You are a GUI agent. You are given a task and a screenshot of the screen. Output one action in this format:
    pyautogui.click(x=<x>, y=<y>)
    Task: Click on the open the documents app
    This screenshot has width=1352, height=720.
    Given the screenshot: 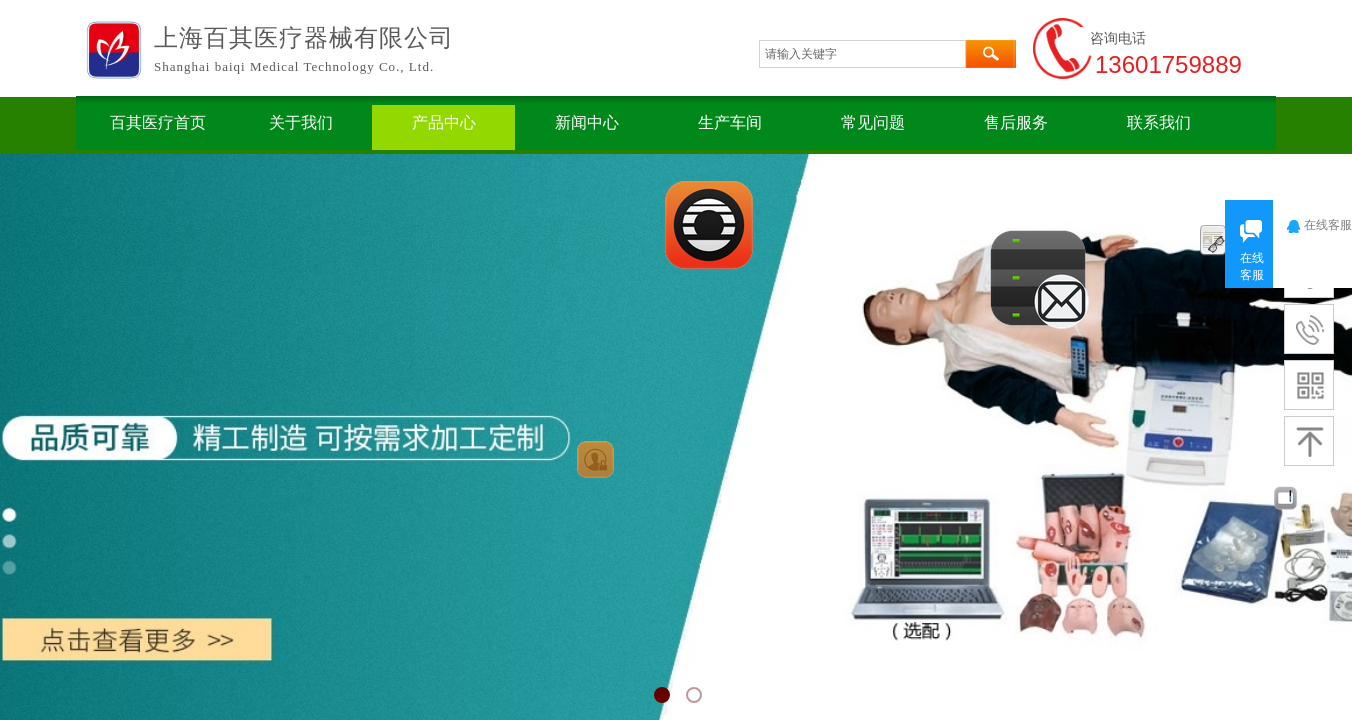 What is the action you would take?
    pyautogui.click(x=1213, y=240)
    